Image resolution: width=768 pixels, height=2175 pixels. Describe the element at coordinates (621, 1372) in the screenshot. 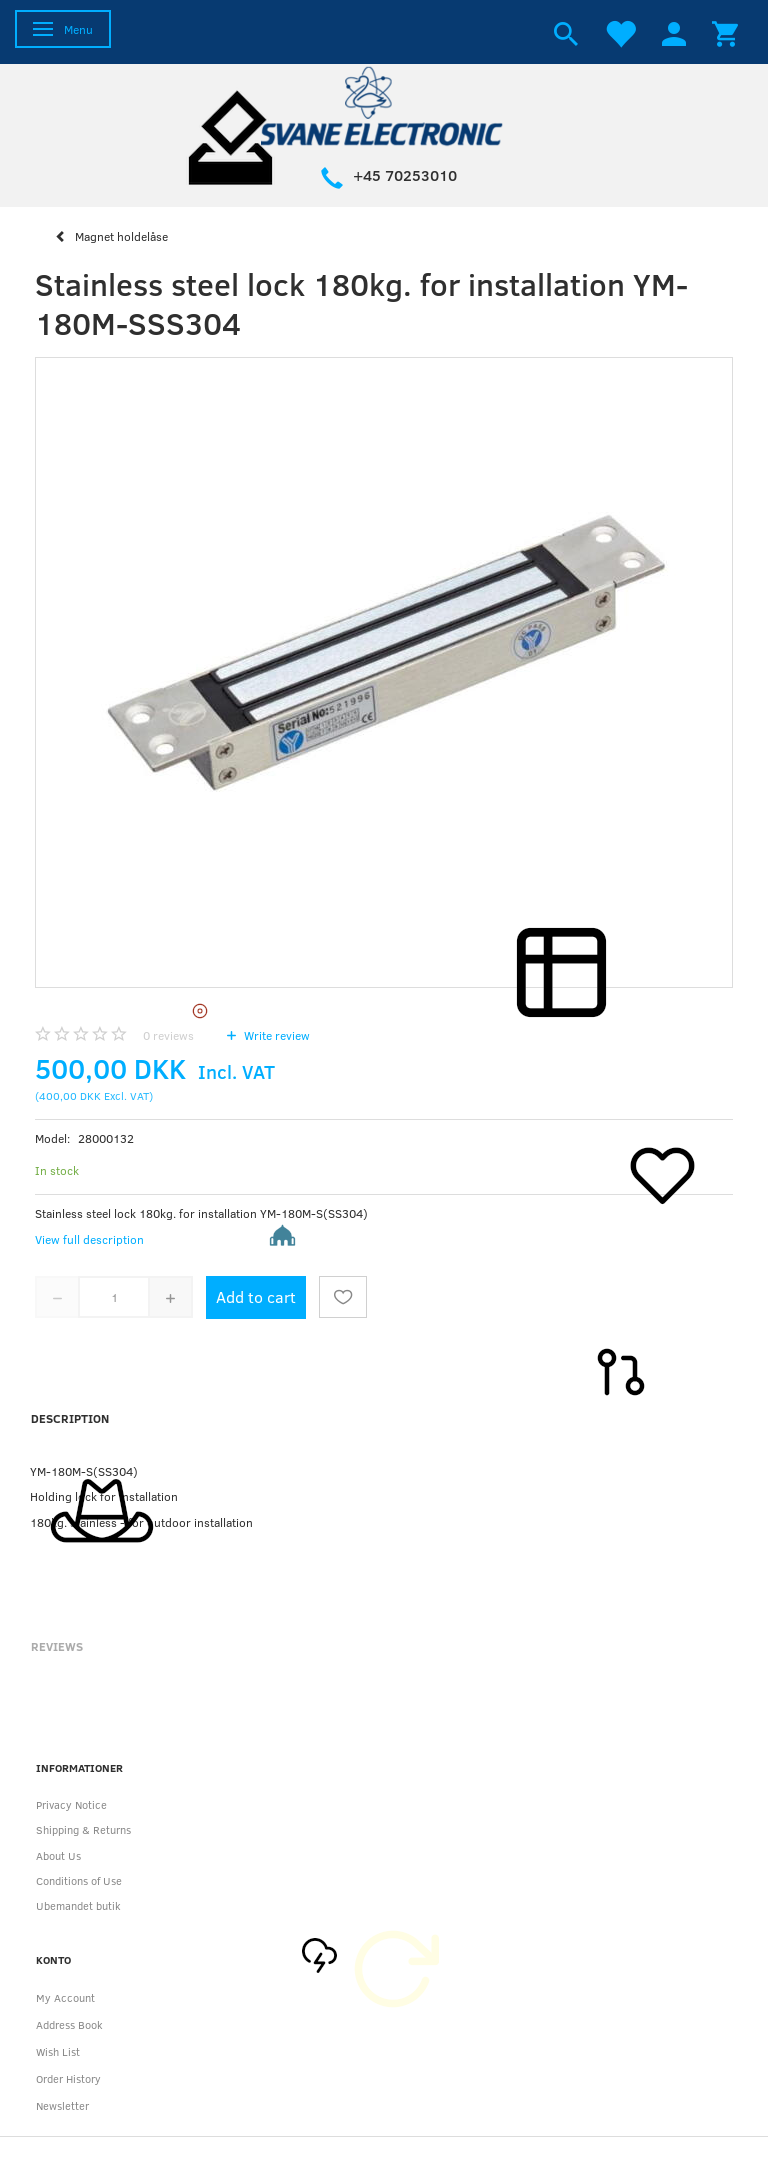

I see `create a new pull request` at that location.